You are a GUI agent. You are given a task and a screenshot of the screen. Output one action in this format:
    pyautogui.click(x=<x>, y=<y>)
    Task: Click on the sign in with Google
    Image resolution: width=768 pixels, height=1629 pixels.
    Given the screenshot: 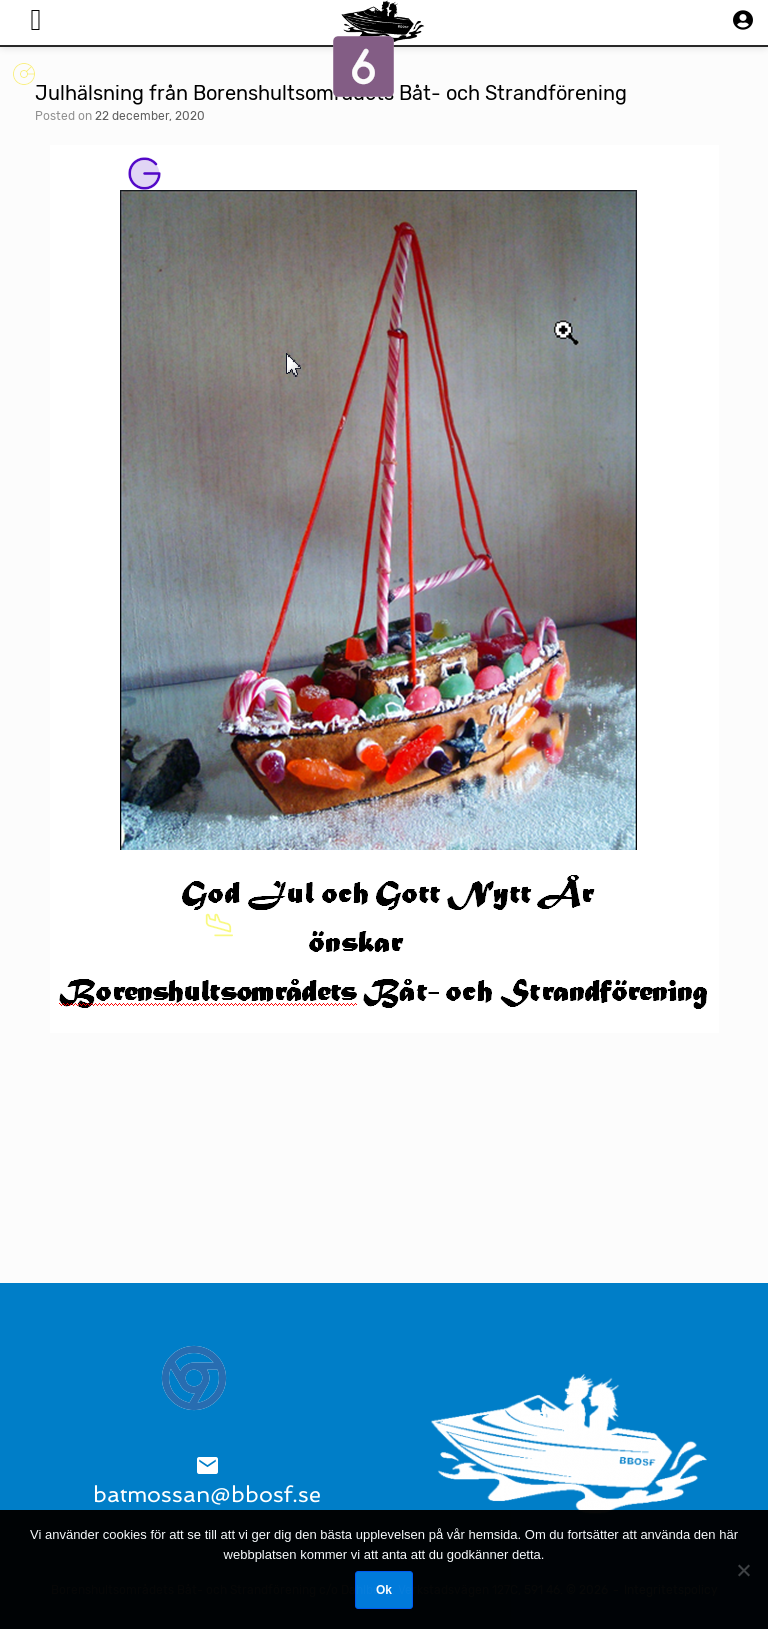 What is the action you would take?
    pyautogui.click(x=144, y=173)
    